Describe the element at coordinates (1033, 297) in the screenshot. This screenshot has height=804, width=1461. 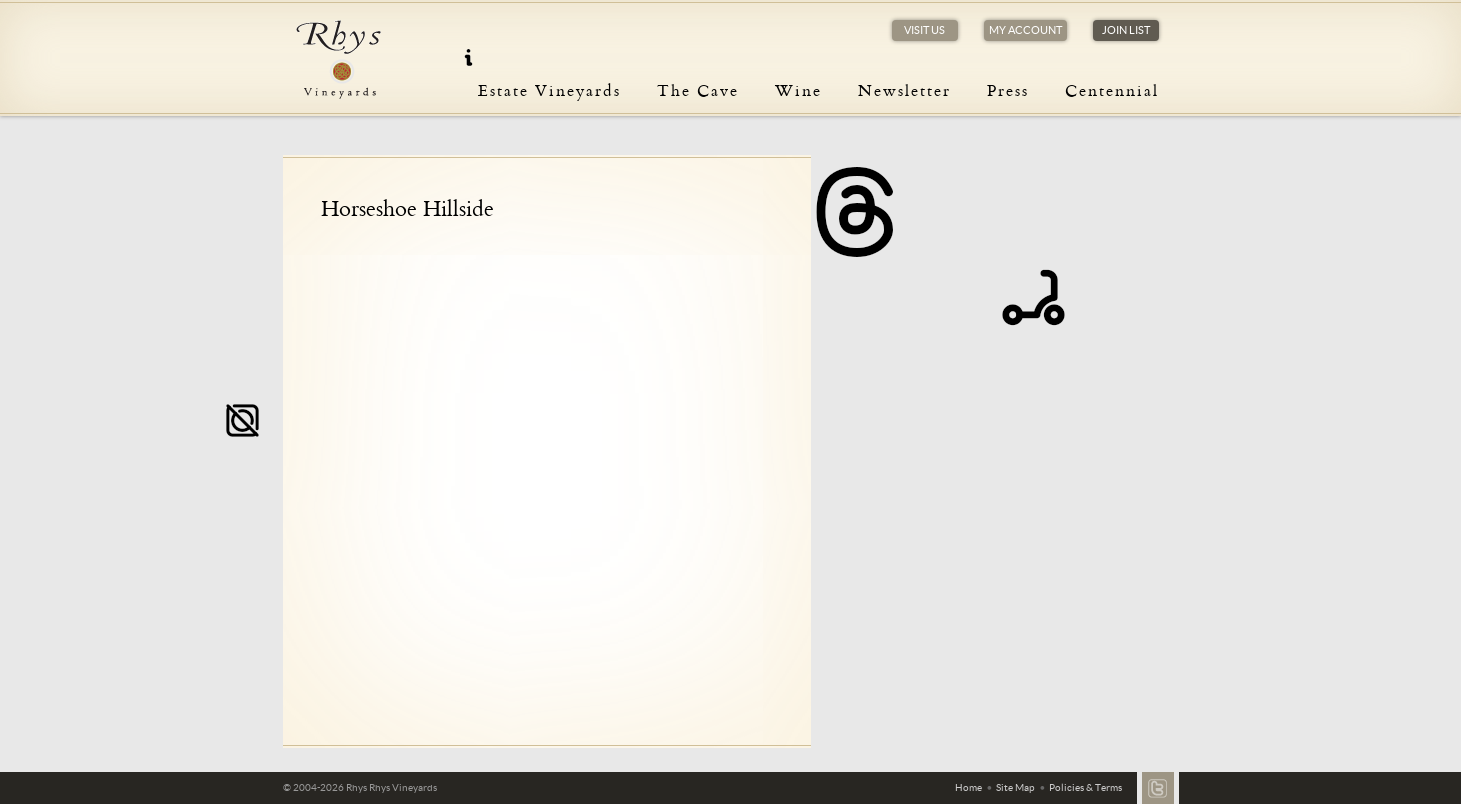
I see `select scooter as transportation mode` at that location.